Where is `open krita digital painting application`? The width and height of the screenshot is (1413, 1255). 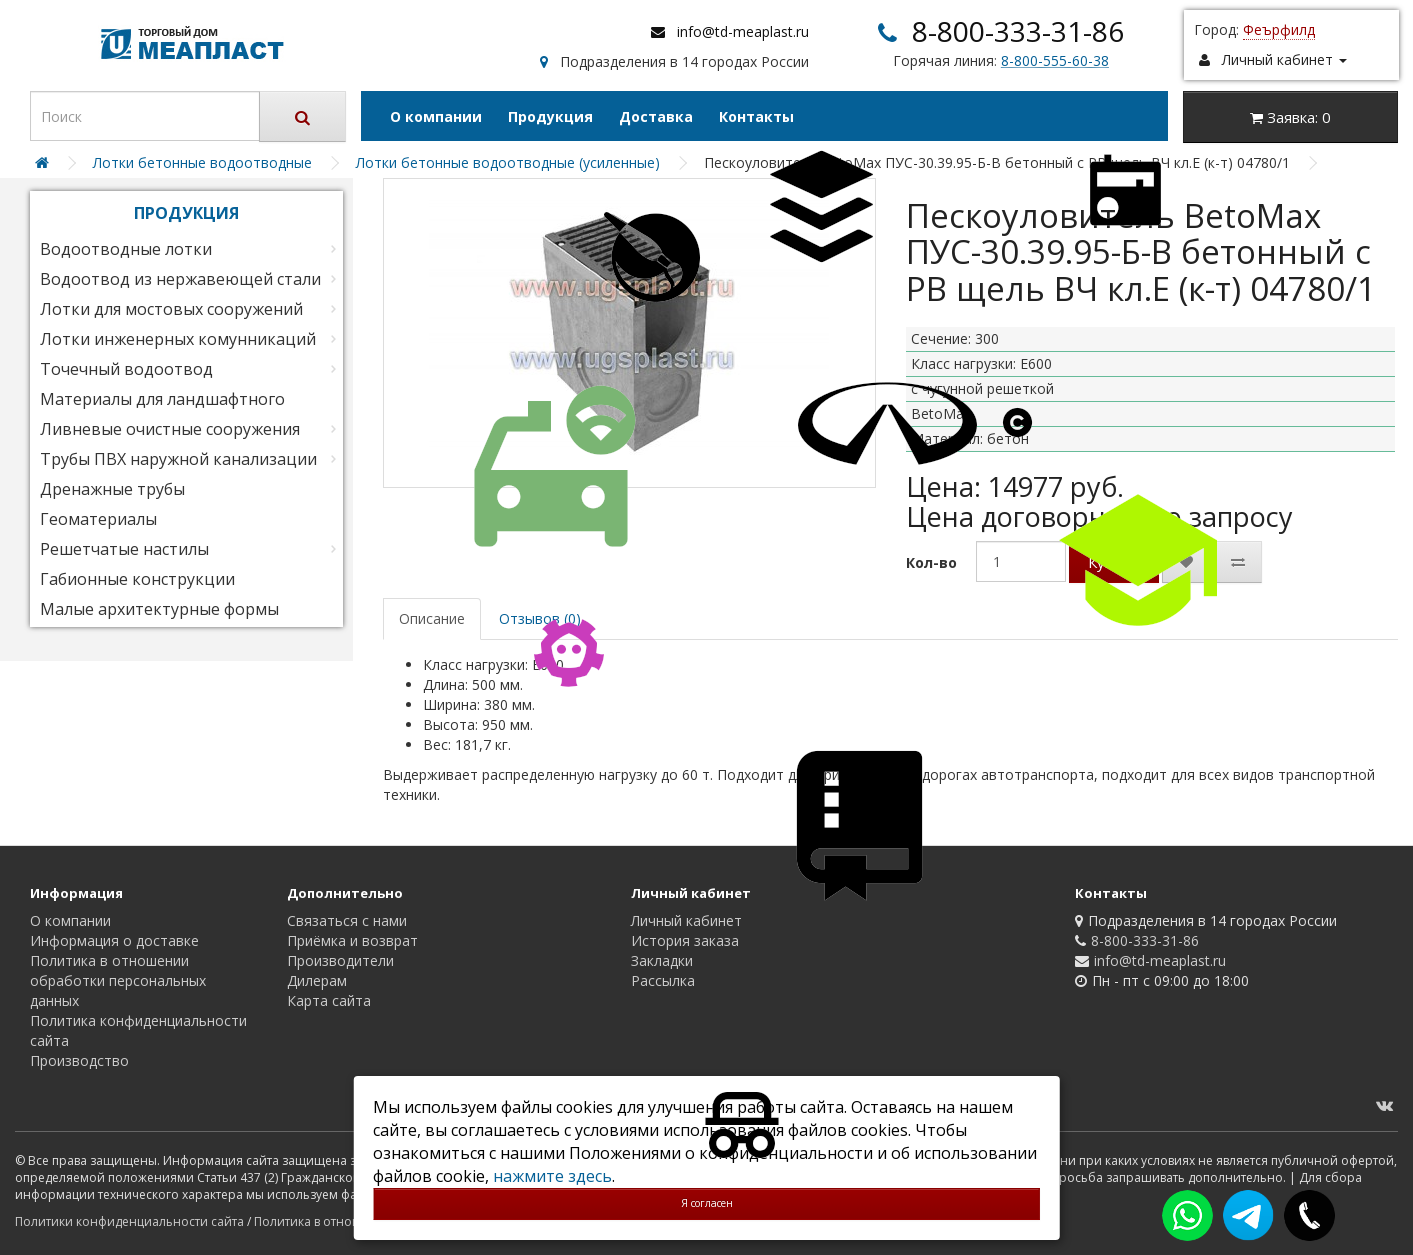
open krita digital painting application is located at coordinates (652, 257).